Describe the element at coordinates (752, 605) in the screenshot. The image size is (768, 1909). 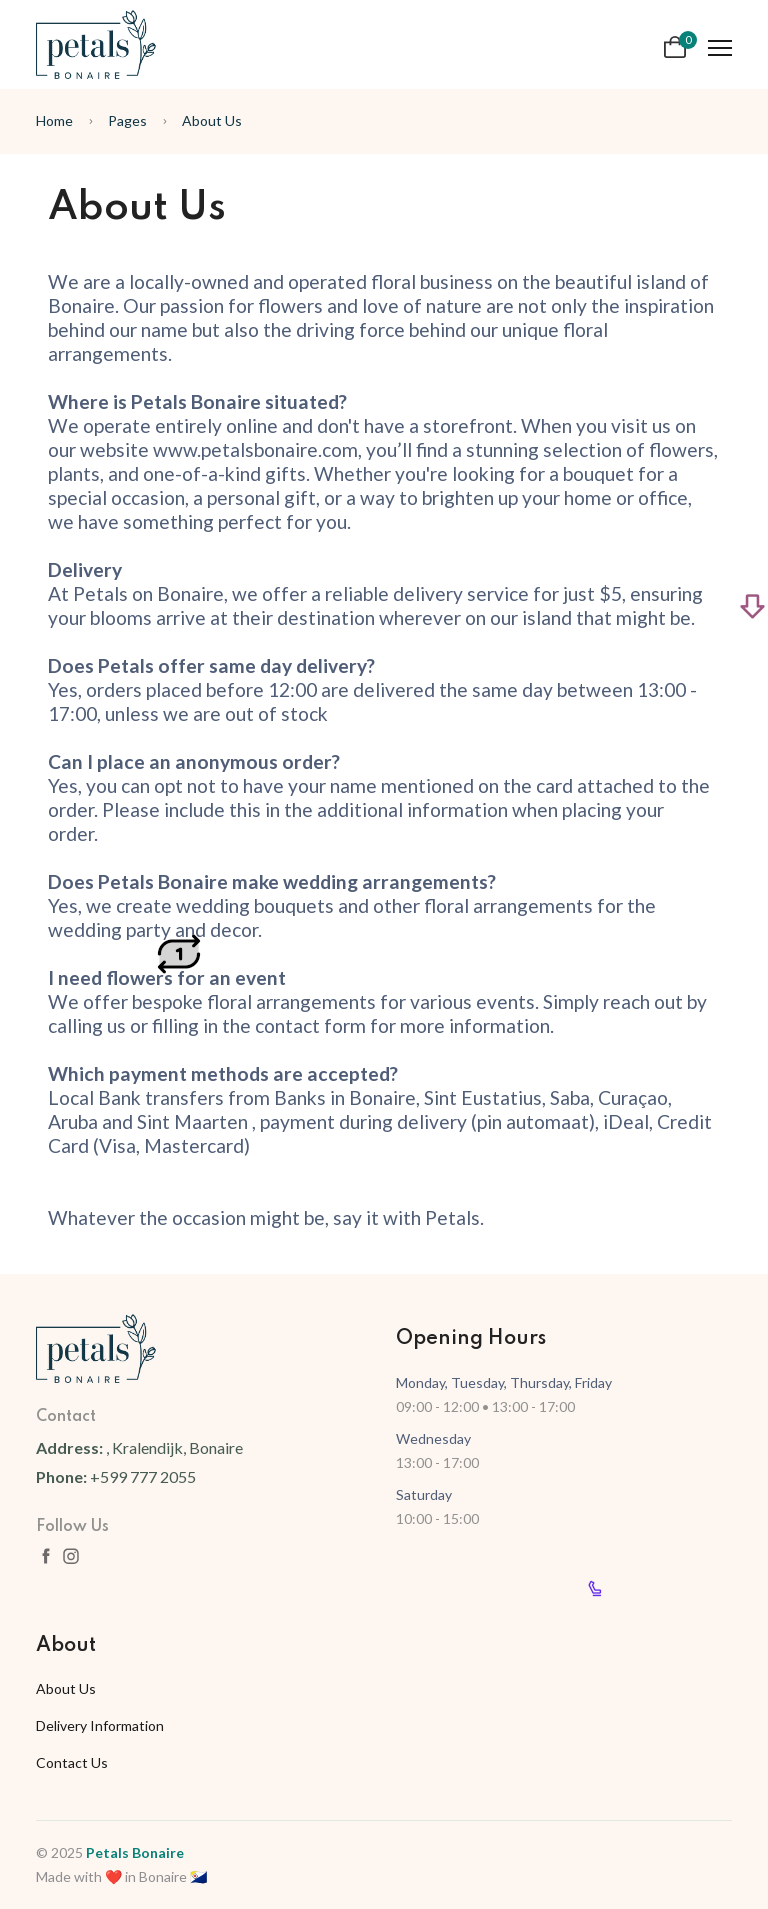
I see `download a file or content` at that location.